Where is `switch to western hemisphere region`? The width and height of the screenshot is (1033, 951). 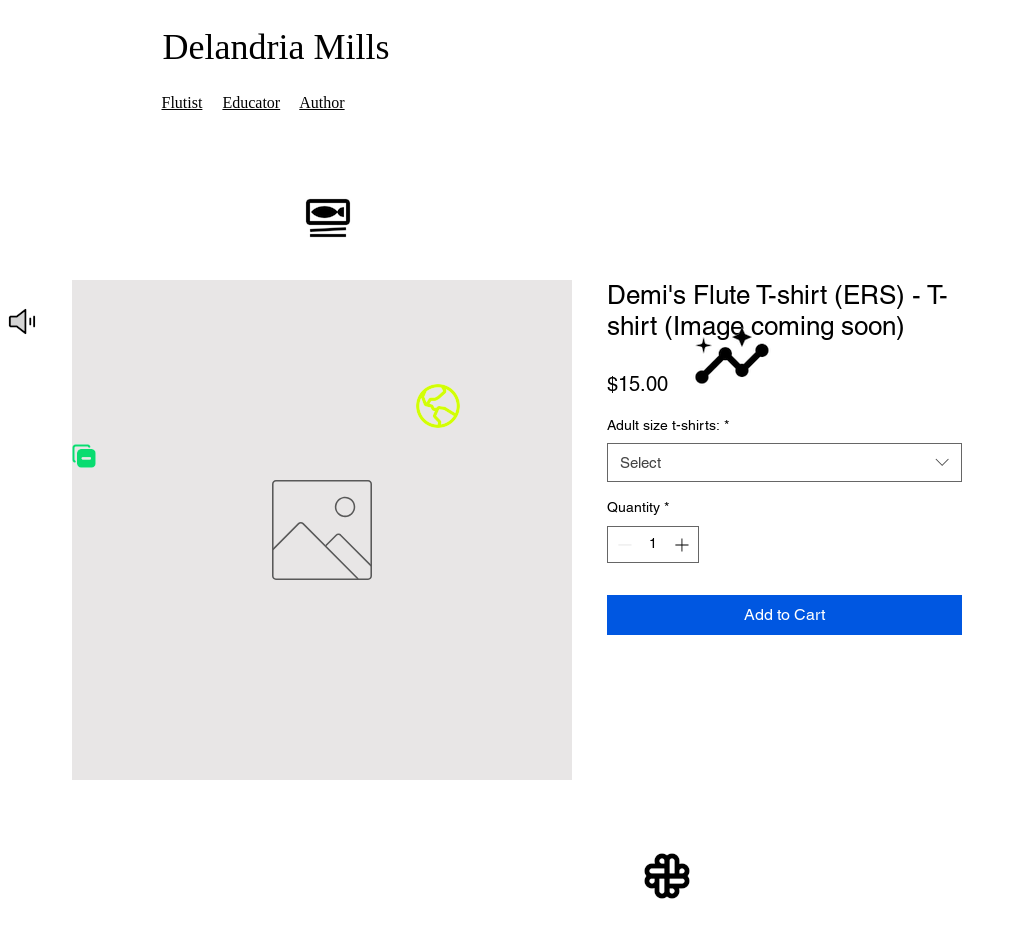
switch to western hemisphere region is located at coordinates (438, 406).